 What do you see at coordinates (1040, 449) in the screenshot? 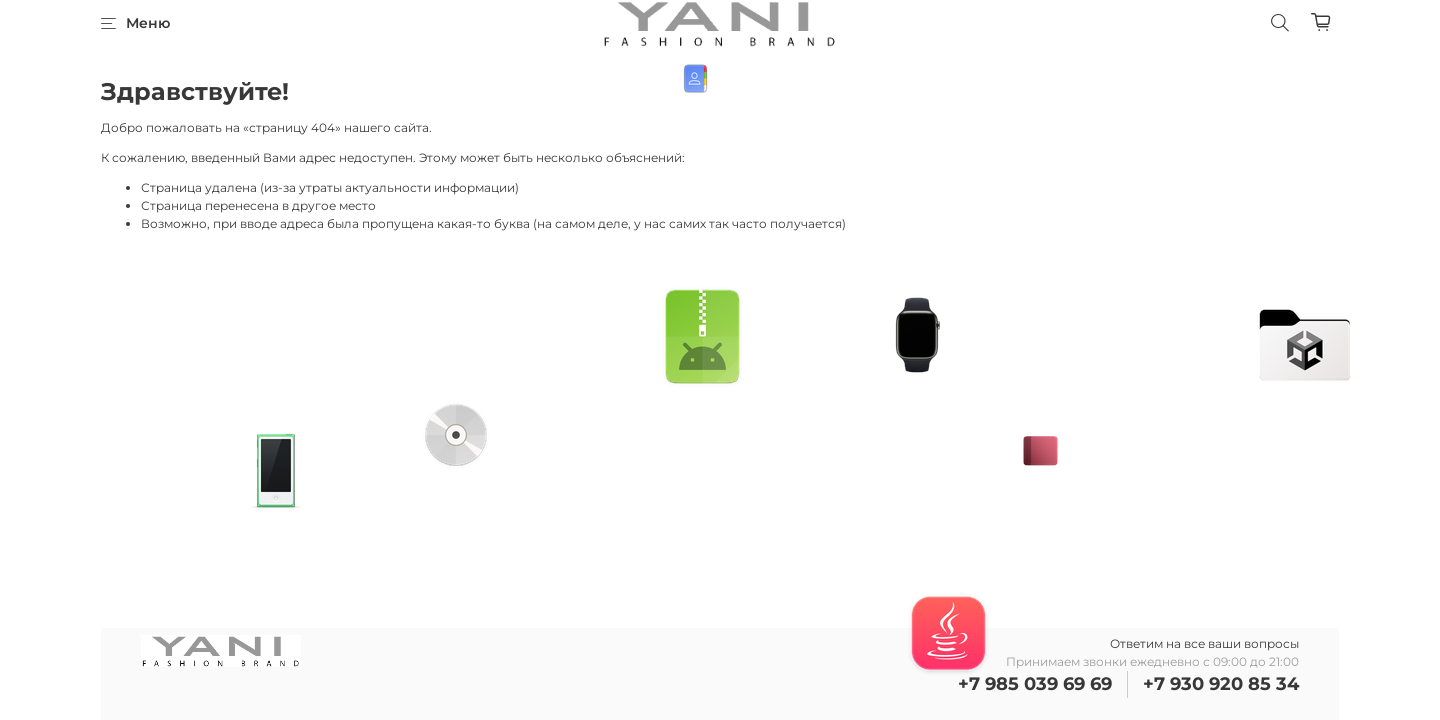
I see `access desktop folder contents` at bounding box center [1040, 449].